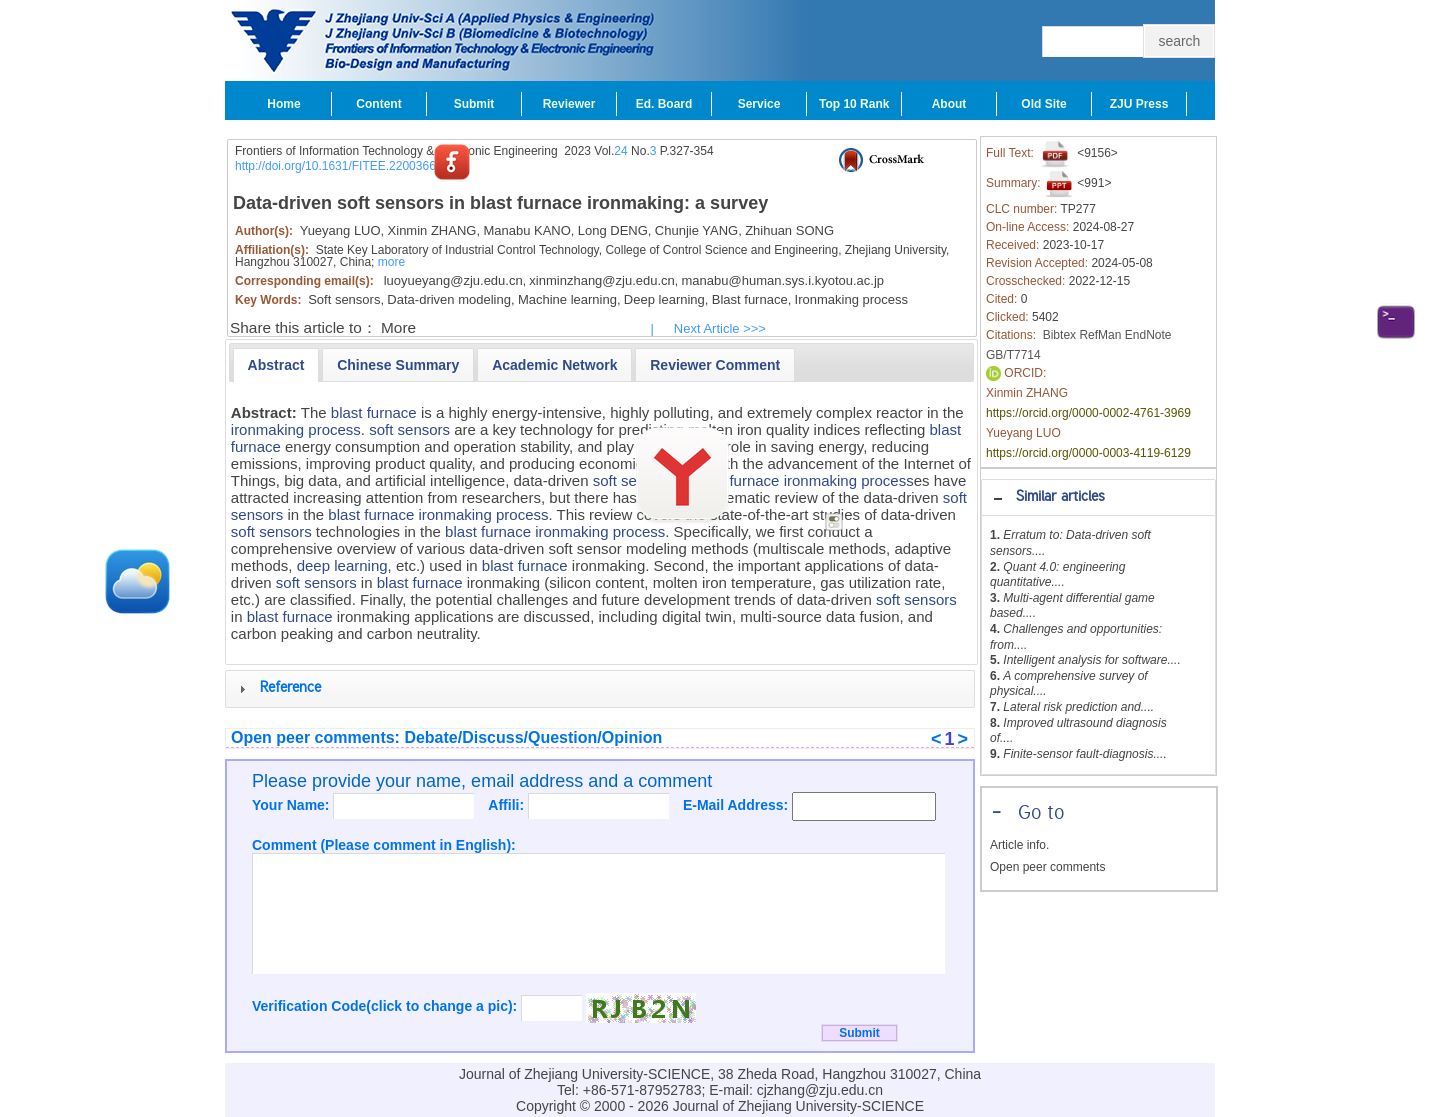  Describe the element at coordinates (452, 162) in the screenshot. I see `open fritzing electronics design application` at that location.